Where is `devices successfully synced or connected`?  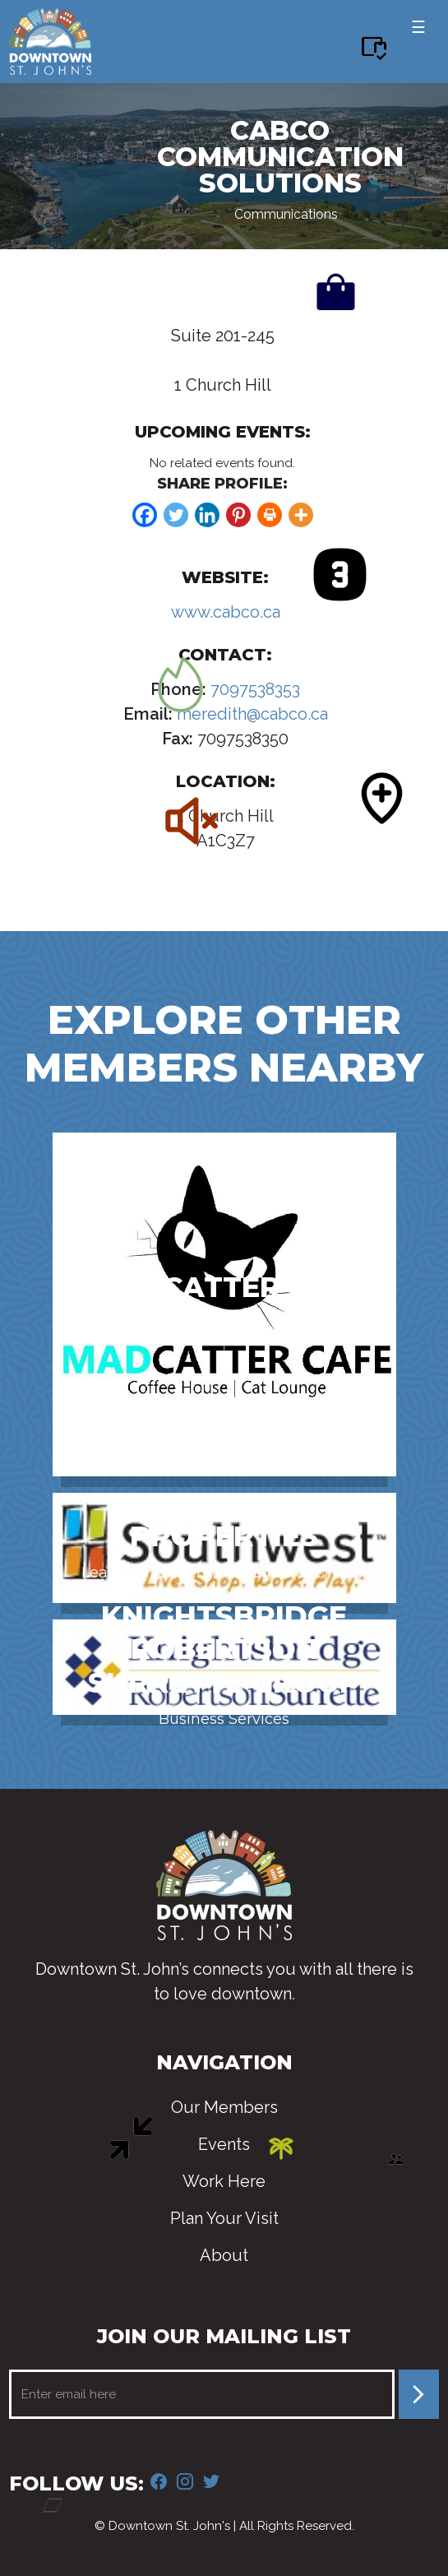 devices successfully synced or connected is located at coordinates (374, 48).